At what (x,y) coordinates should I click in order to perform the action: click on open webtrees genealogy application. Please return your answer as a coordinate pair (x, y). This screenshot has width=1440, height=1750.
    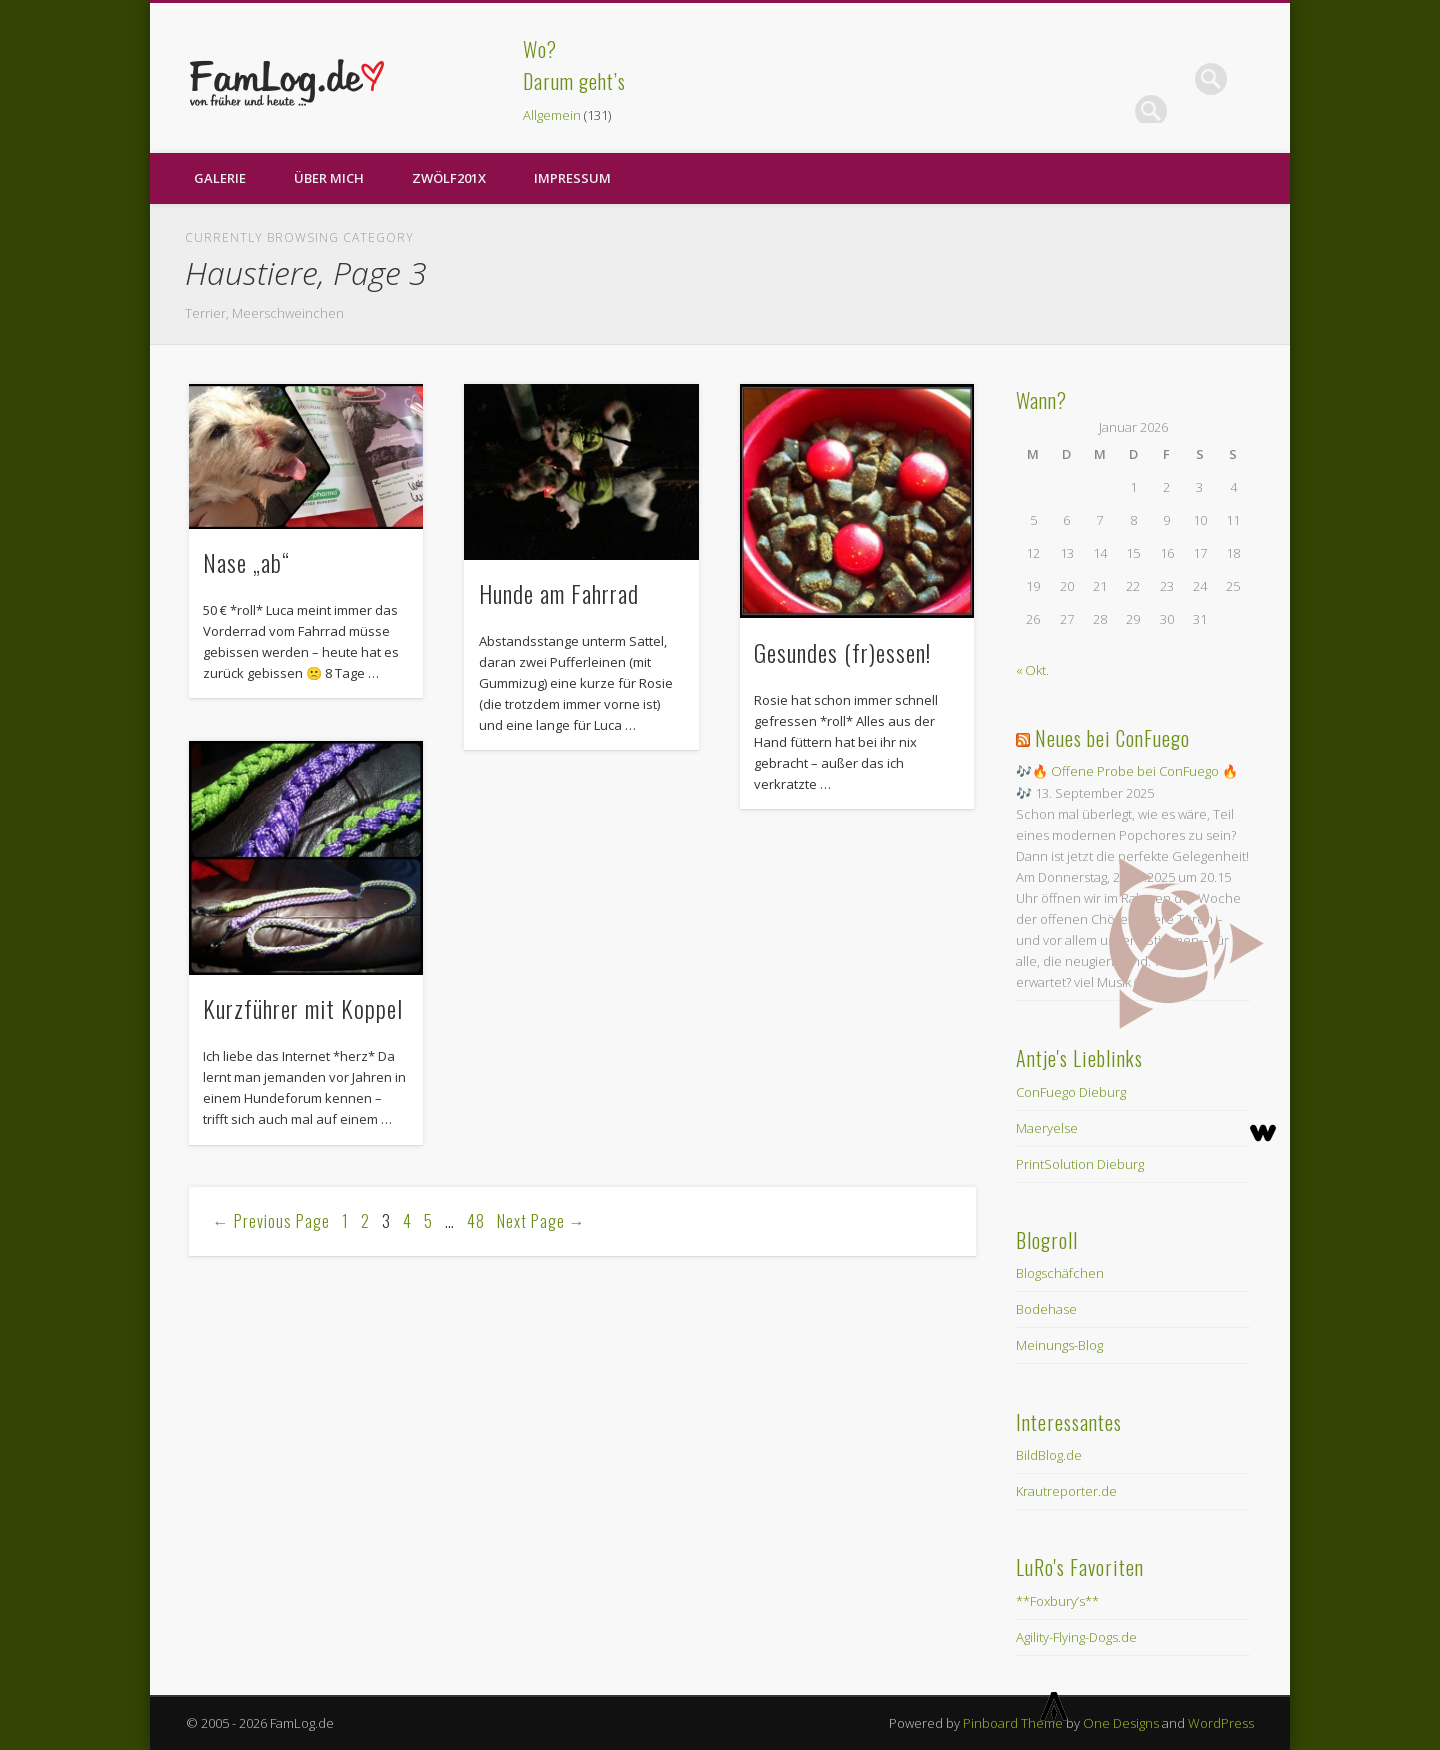
    Looking at the image, I should click on (1263, 1133).